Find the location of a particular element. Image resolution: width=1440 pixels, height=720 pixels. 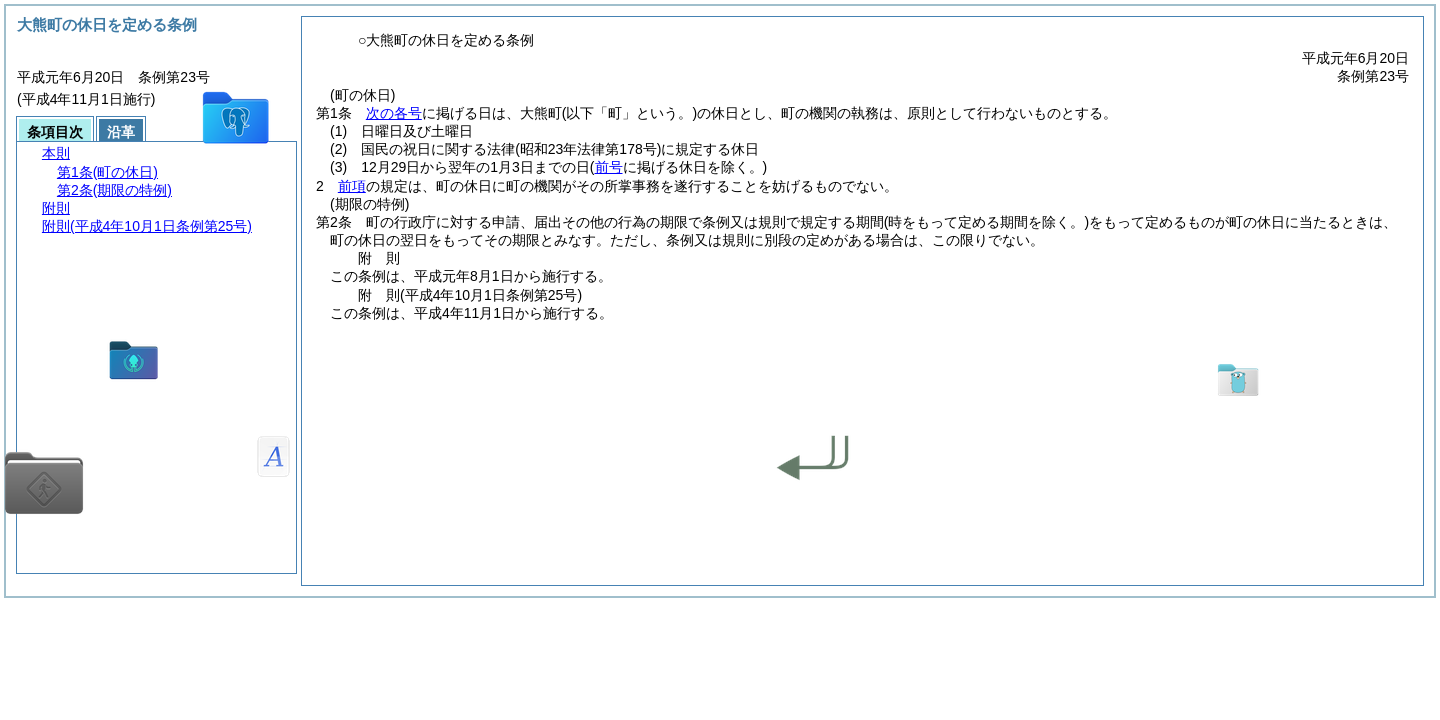

reply to all recipients in an email thread is located at coordinates (811, 457).